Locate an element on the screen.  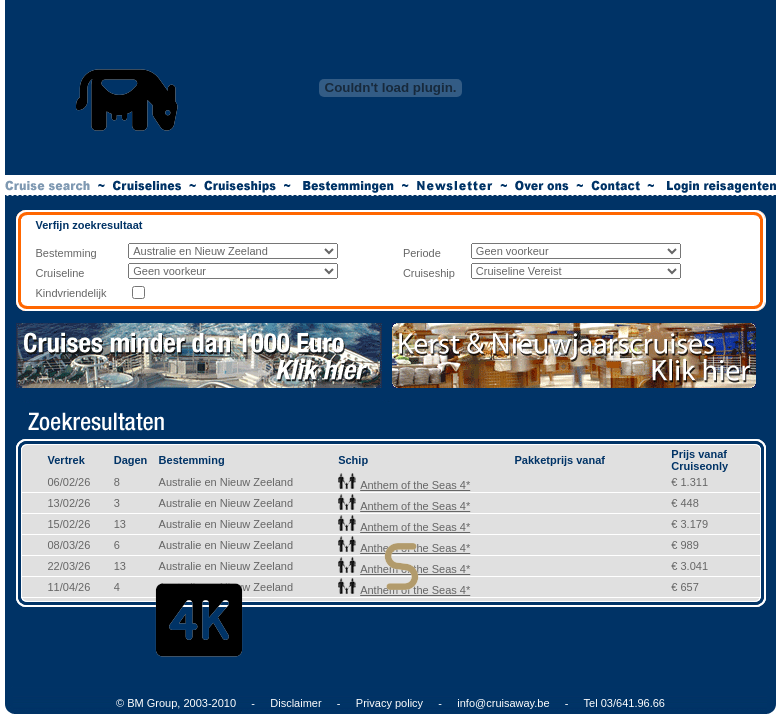
indicates dairy or farm-related content is located at coordinates (127, 100).